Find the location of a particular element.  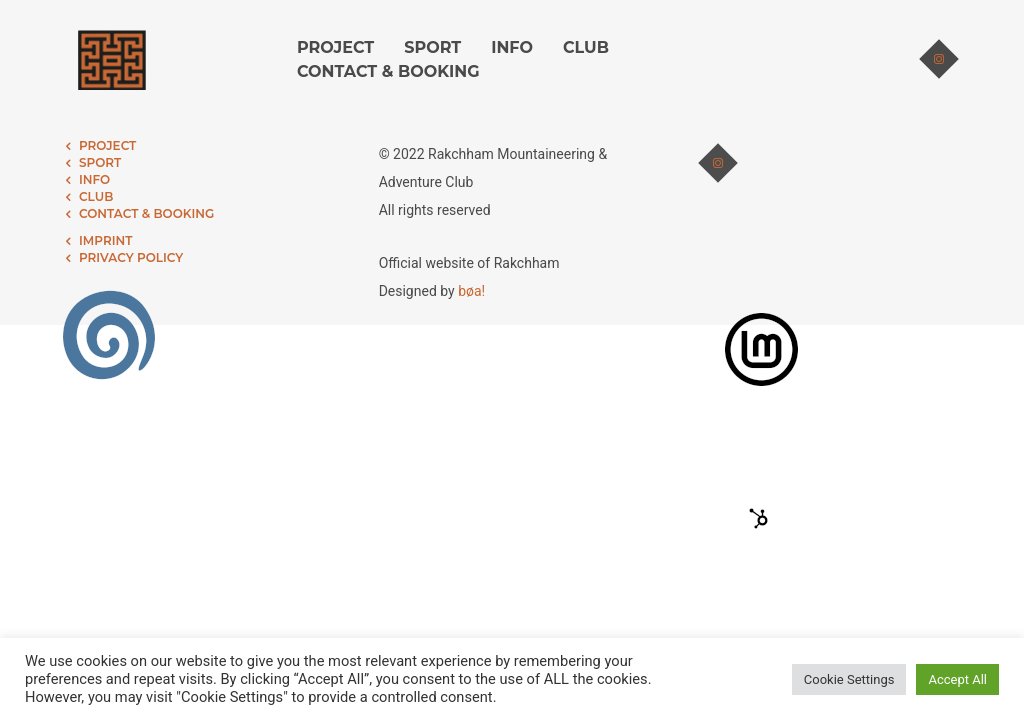

Linux Mint operating system logo is located at coordinates (761, 349).